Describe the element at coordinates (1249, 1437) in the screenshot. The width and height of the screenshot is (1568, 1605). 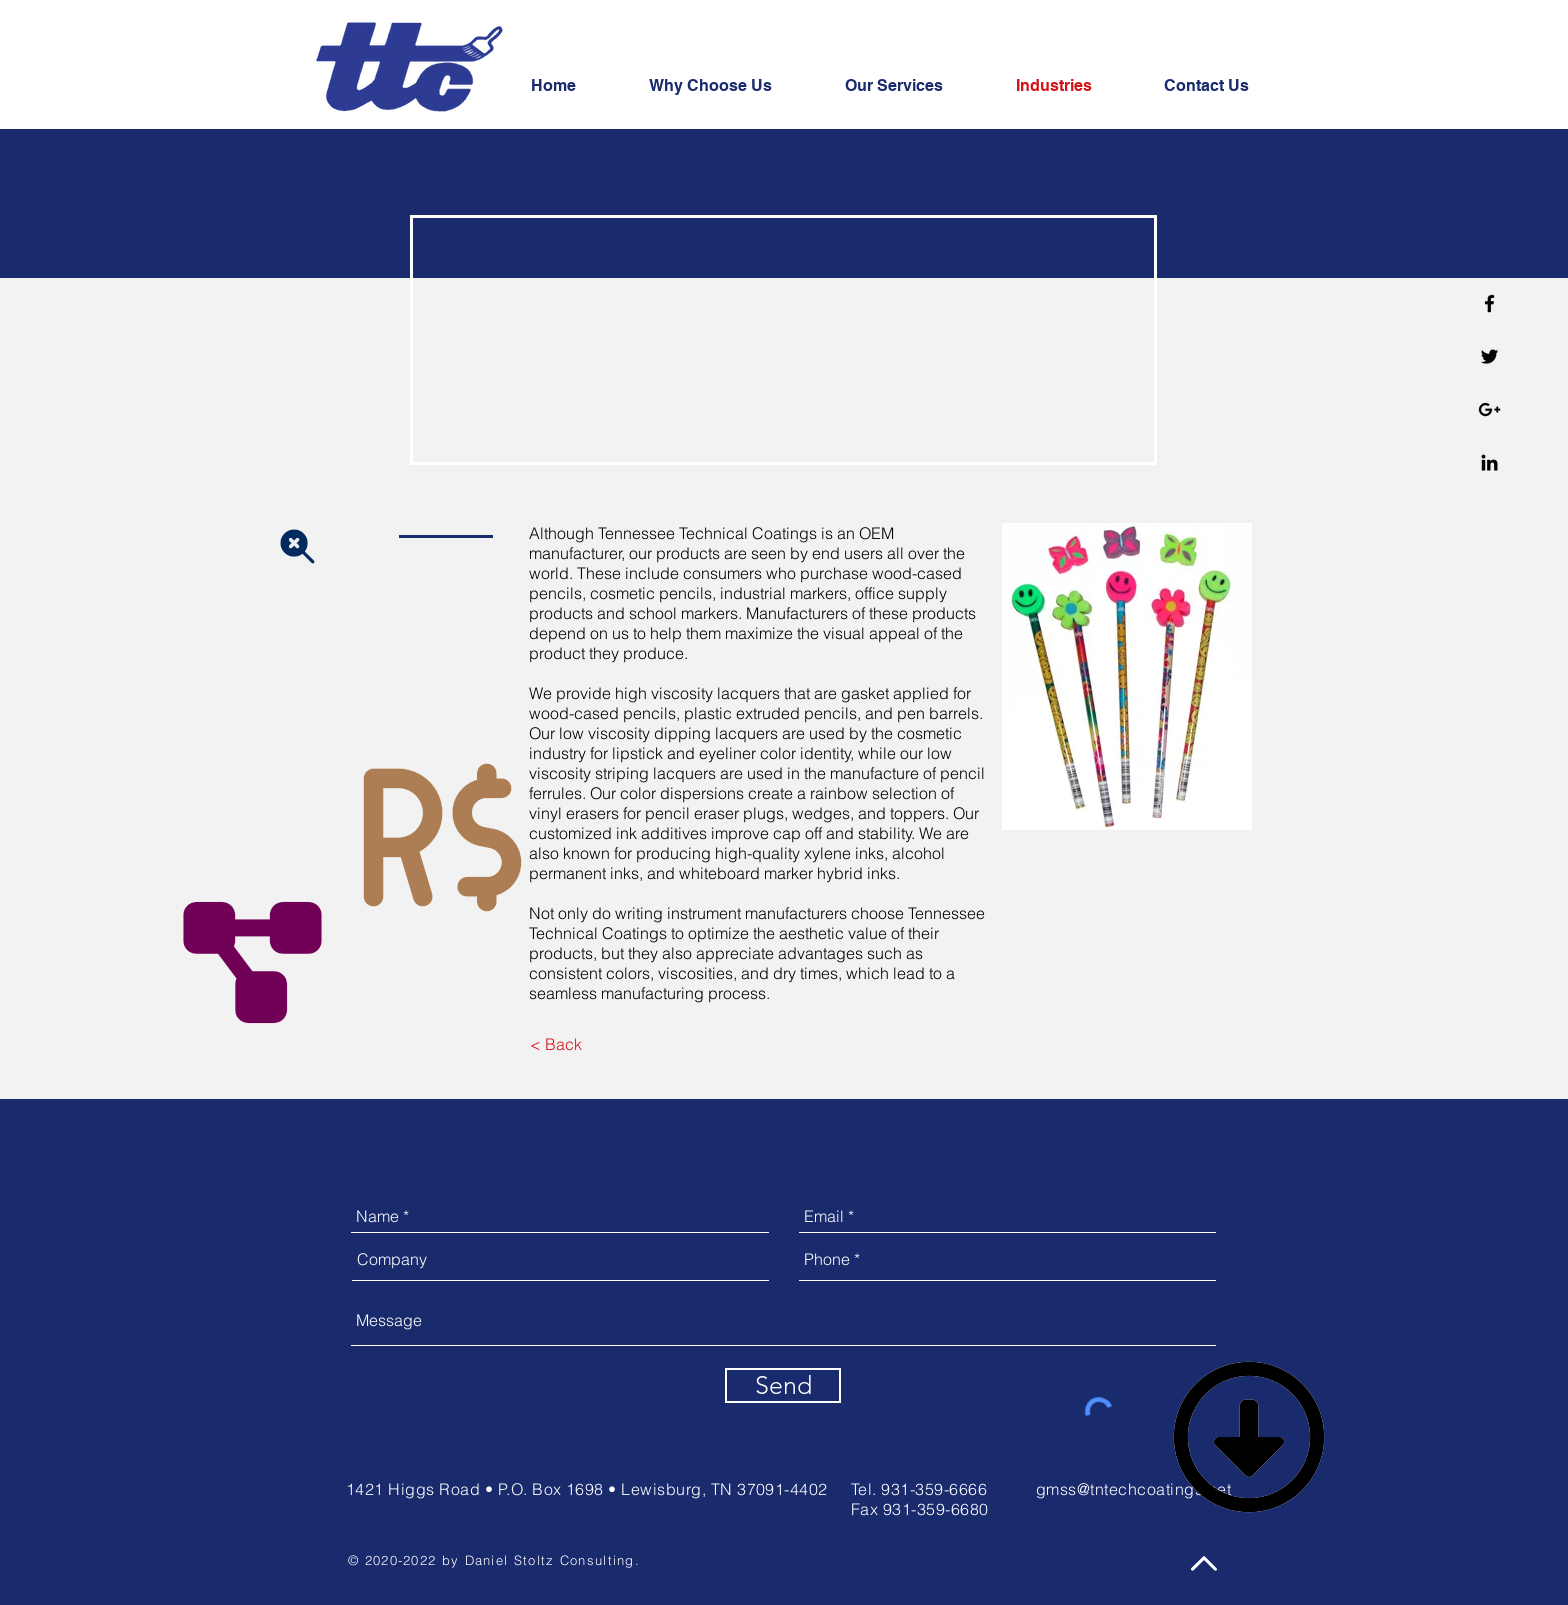
I see `download a file or content` at that location.